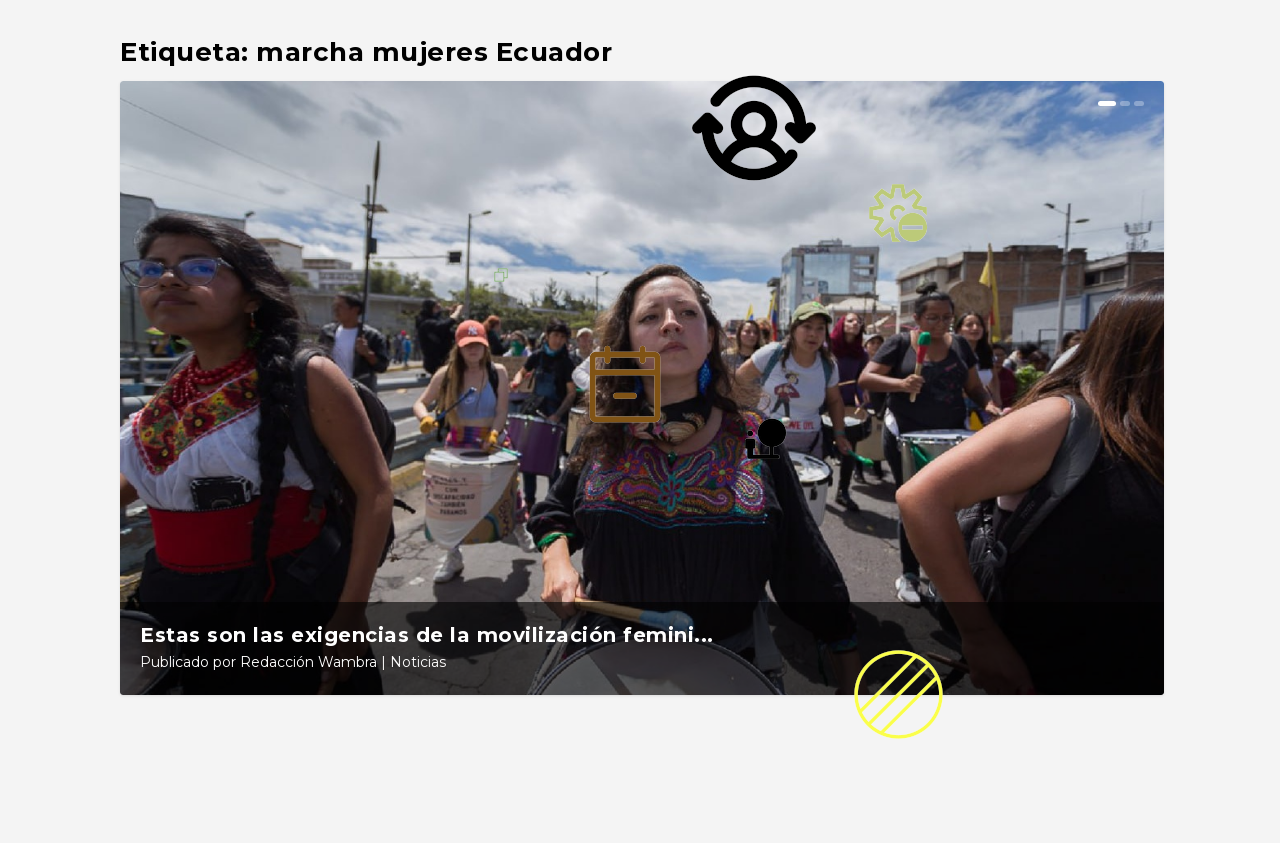  What do you see at coordinates (501, 275) in the screenshot?
I see `copy to clipboard` at bounding box center [501, 275].